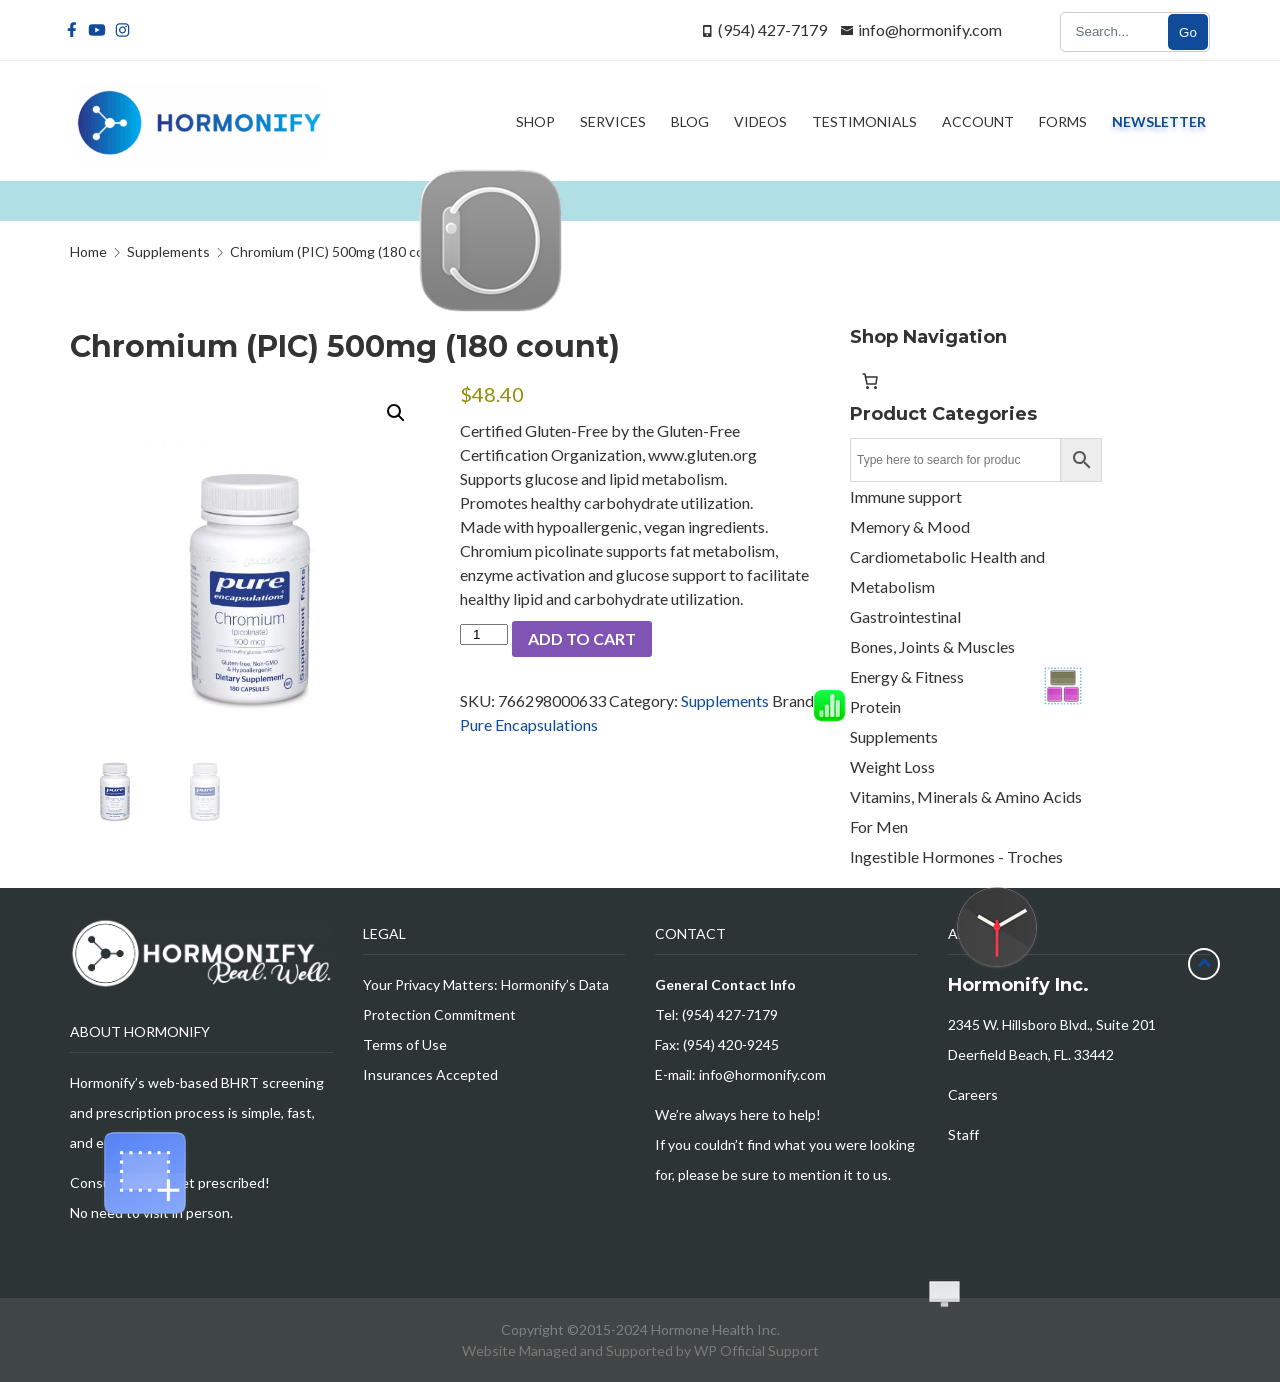 This screenshot has height=1382, width=1280. What do you see at coordinates (997, 927) in the screenshot?
I see `indicates a time-sensitive or urgent notification` at bounding box center [997, 927].